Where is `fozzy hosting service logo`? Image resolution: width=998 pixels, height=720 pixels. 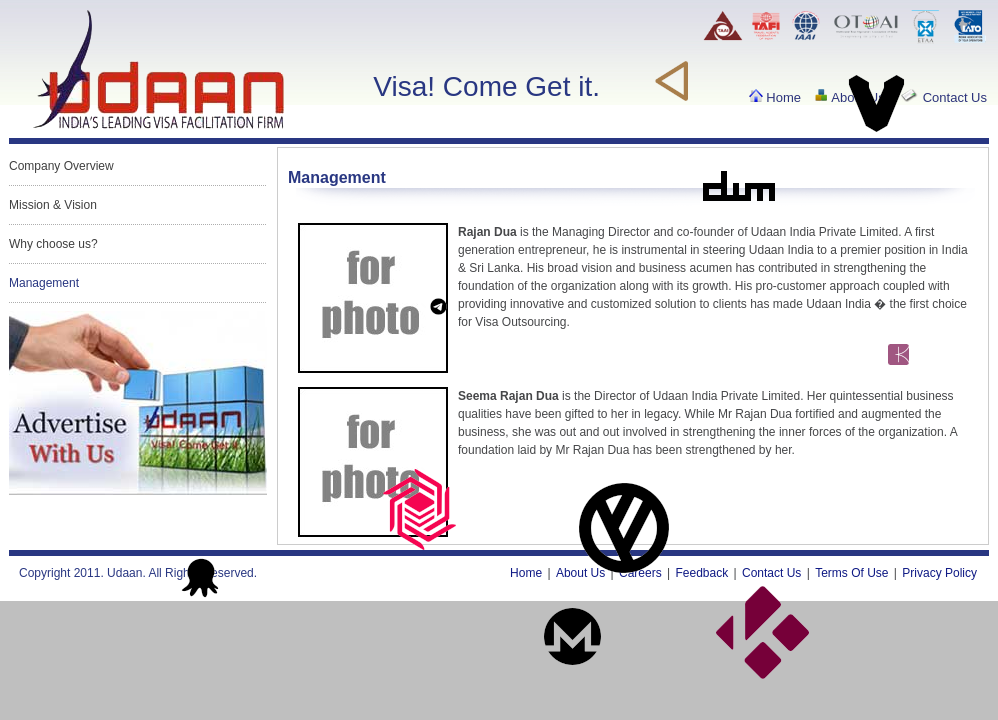 fozzy hosting service logo is located at coordinates (624, 528).